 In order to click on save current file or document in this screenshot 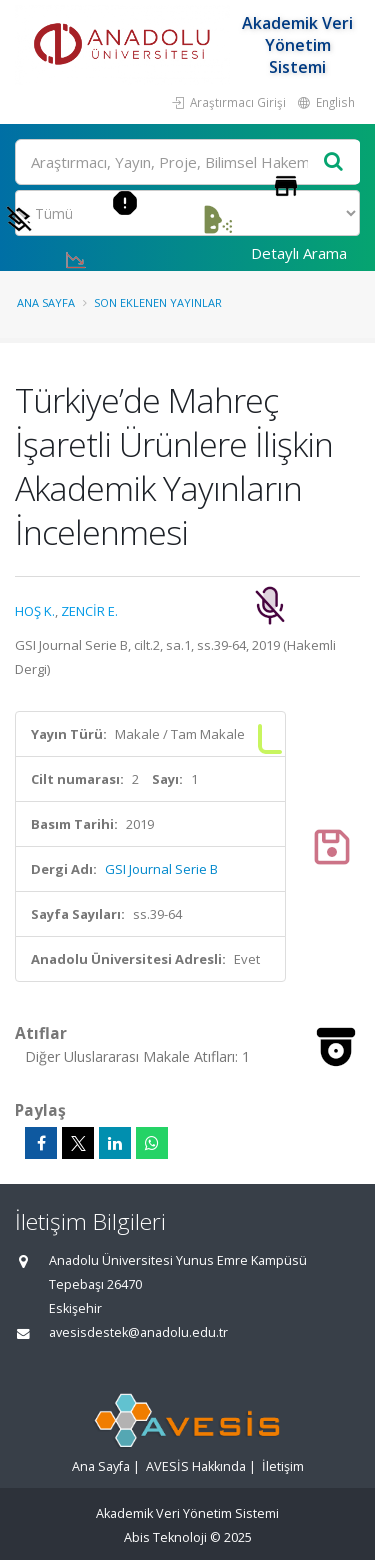, I will do `click(332, 847)`.